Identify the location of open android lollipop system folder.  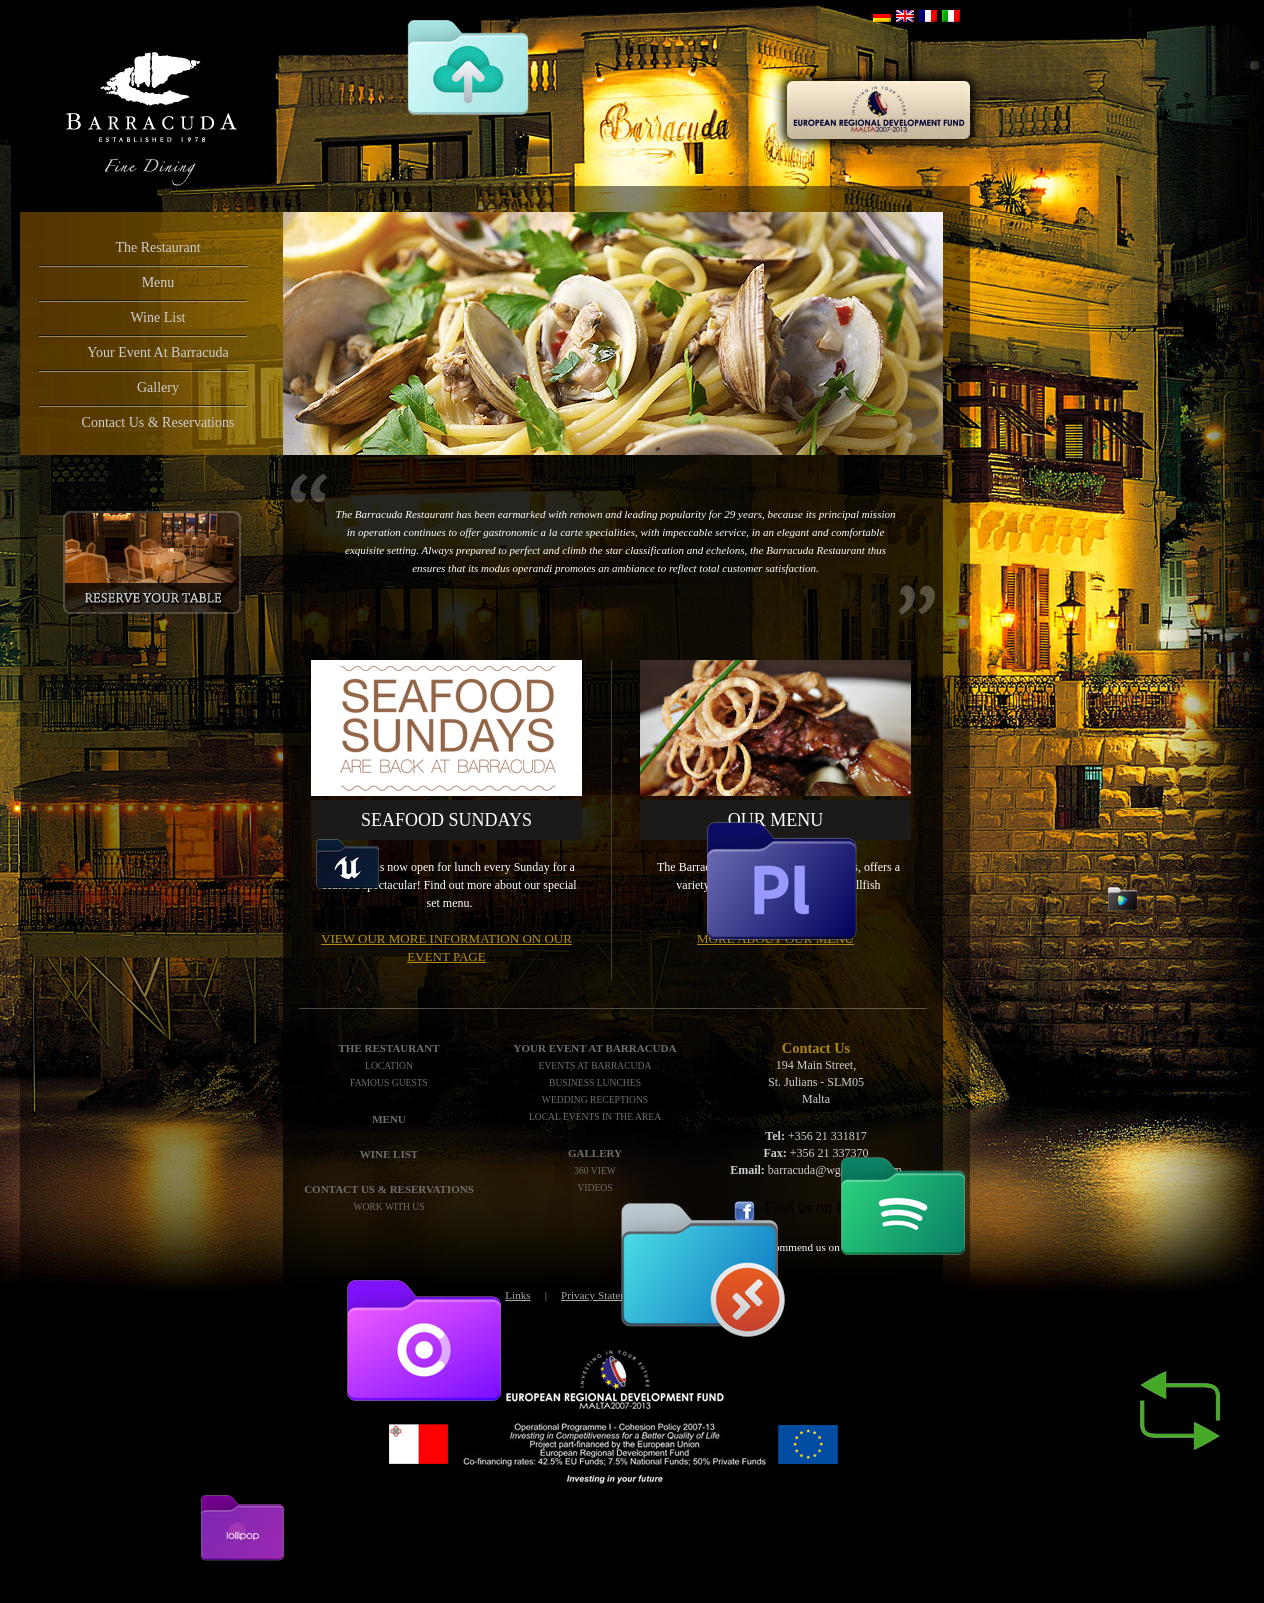
(242, 1530).